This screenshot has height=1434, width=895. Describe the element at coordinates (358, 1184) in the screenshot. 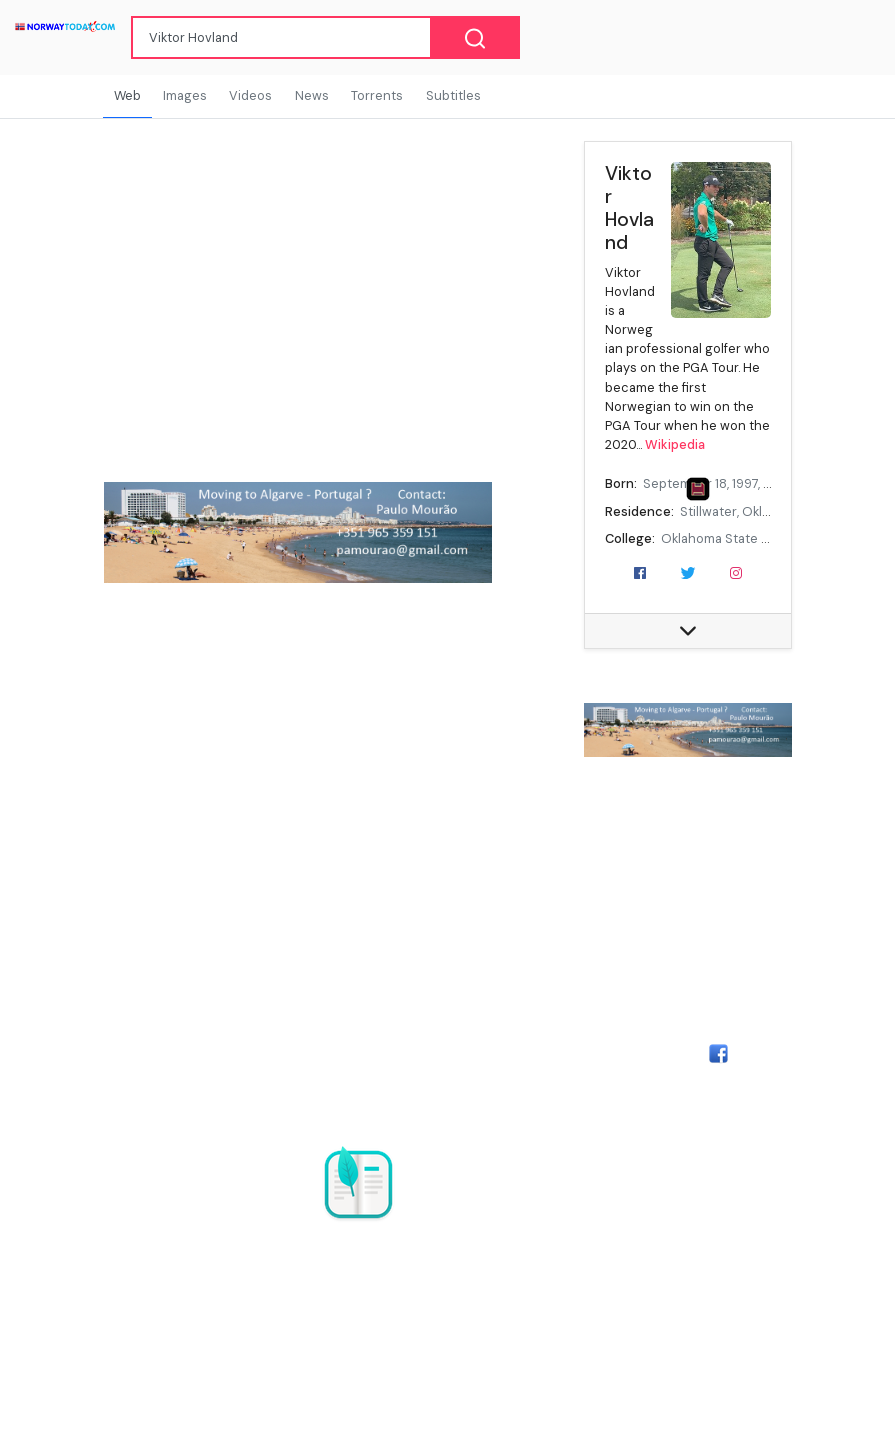

I see `open foliate e-book reader app` at that location.